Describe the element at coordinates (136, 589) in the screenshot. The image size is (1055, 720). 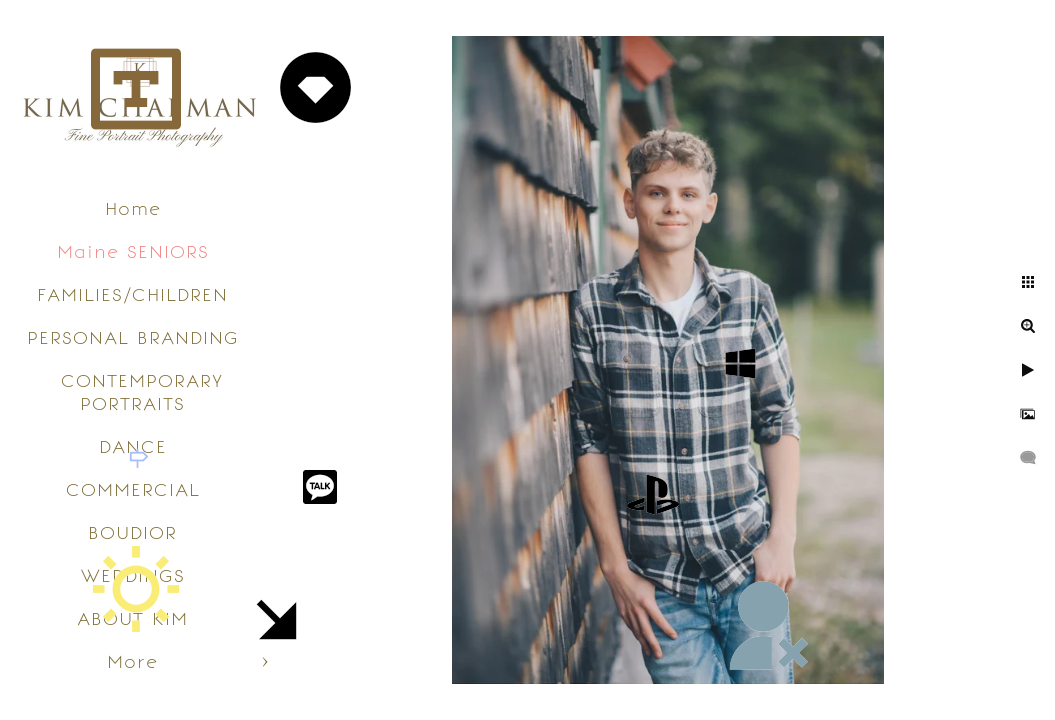
I see `switch to light mode` at that location.